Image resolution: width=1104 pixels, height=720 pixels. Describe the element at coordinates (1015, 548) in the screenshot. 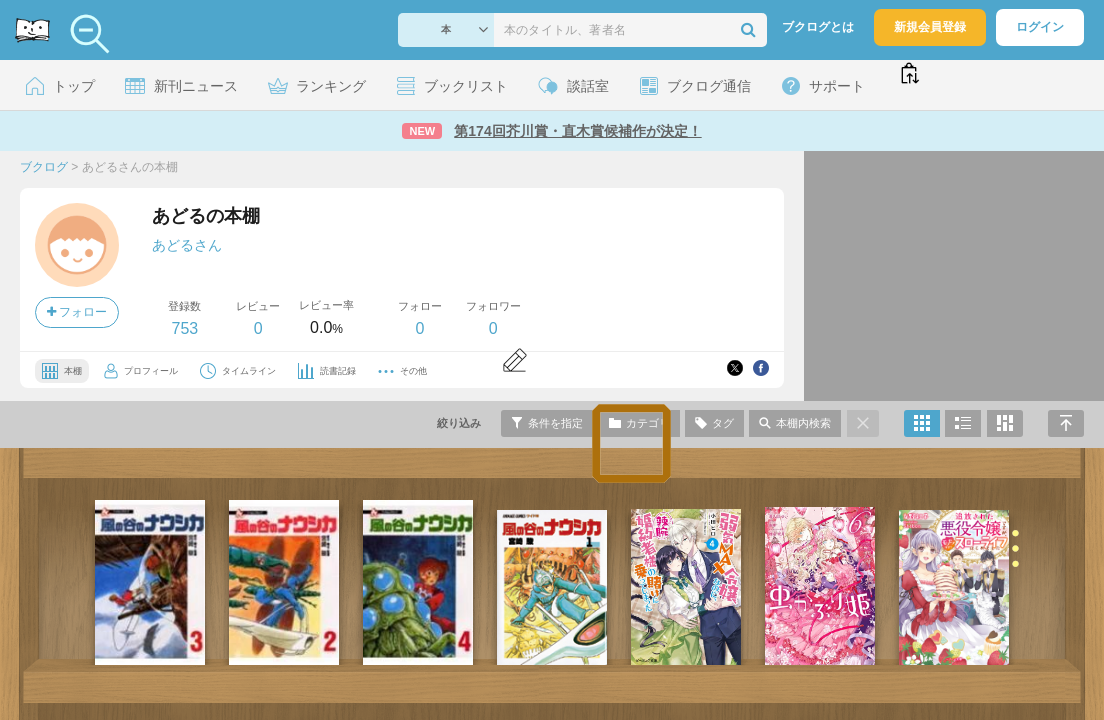

I see `open additional options menu` at that location.